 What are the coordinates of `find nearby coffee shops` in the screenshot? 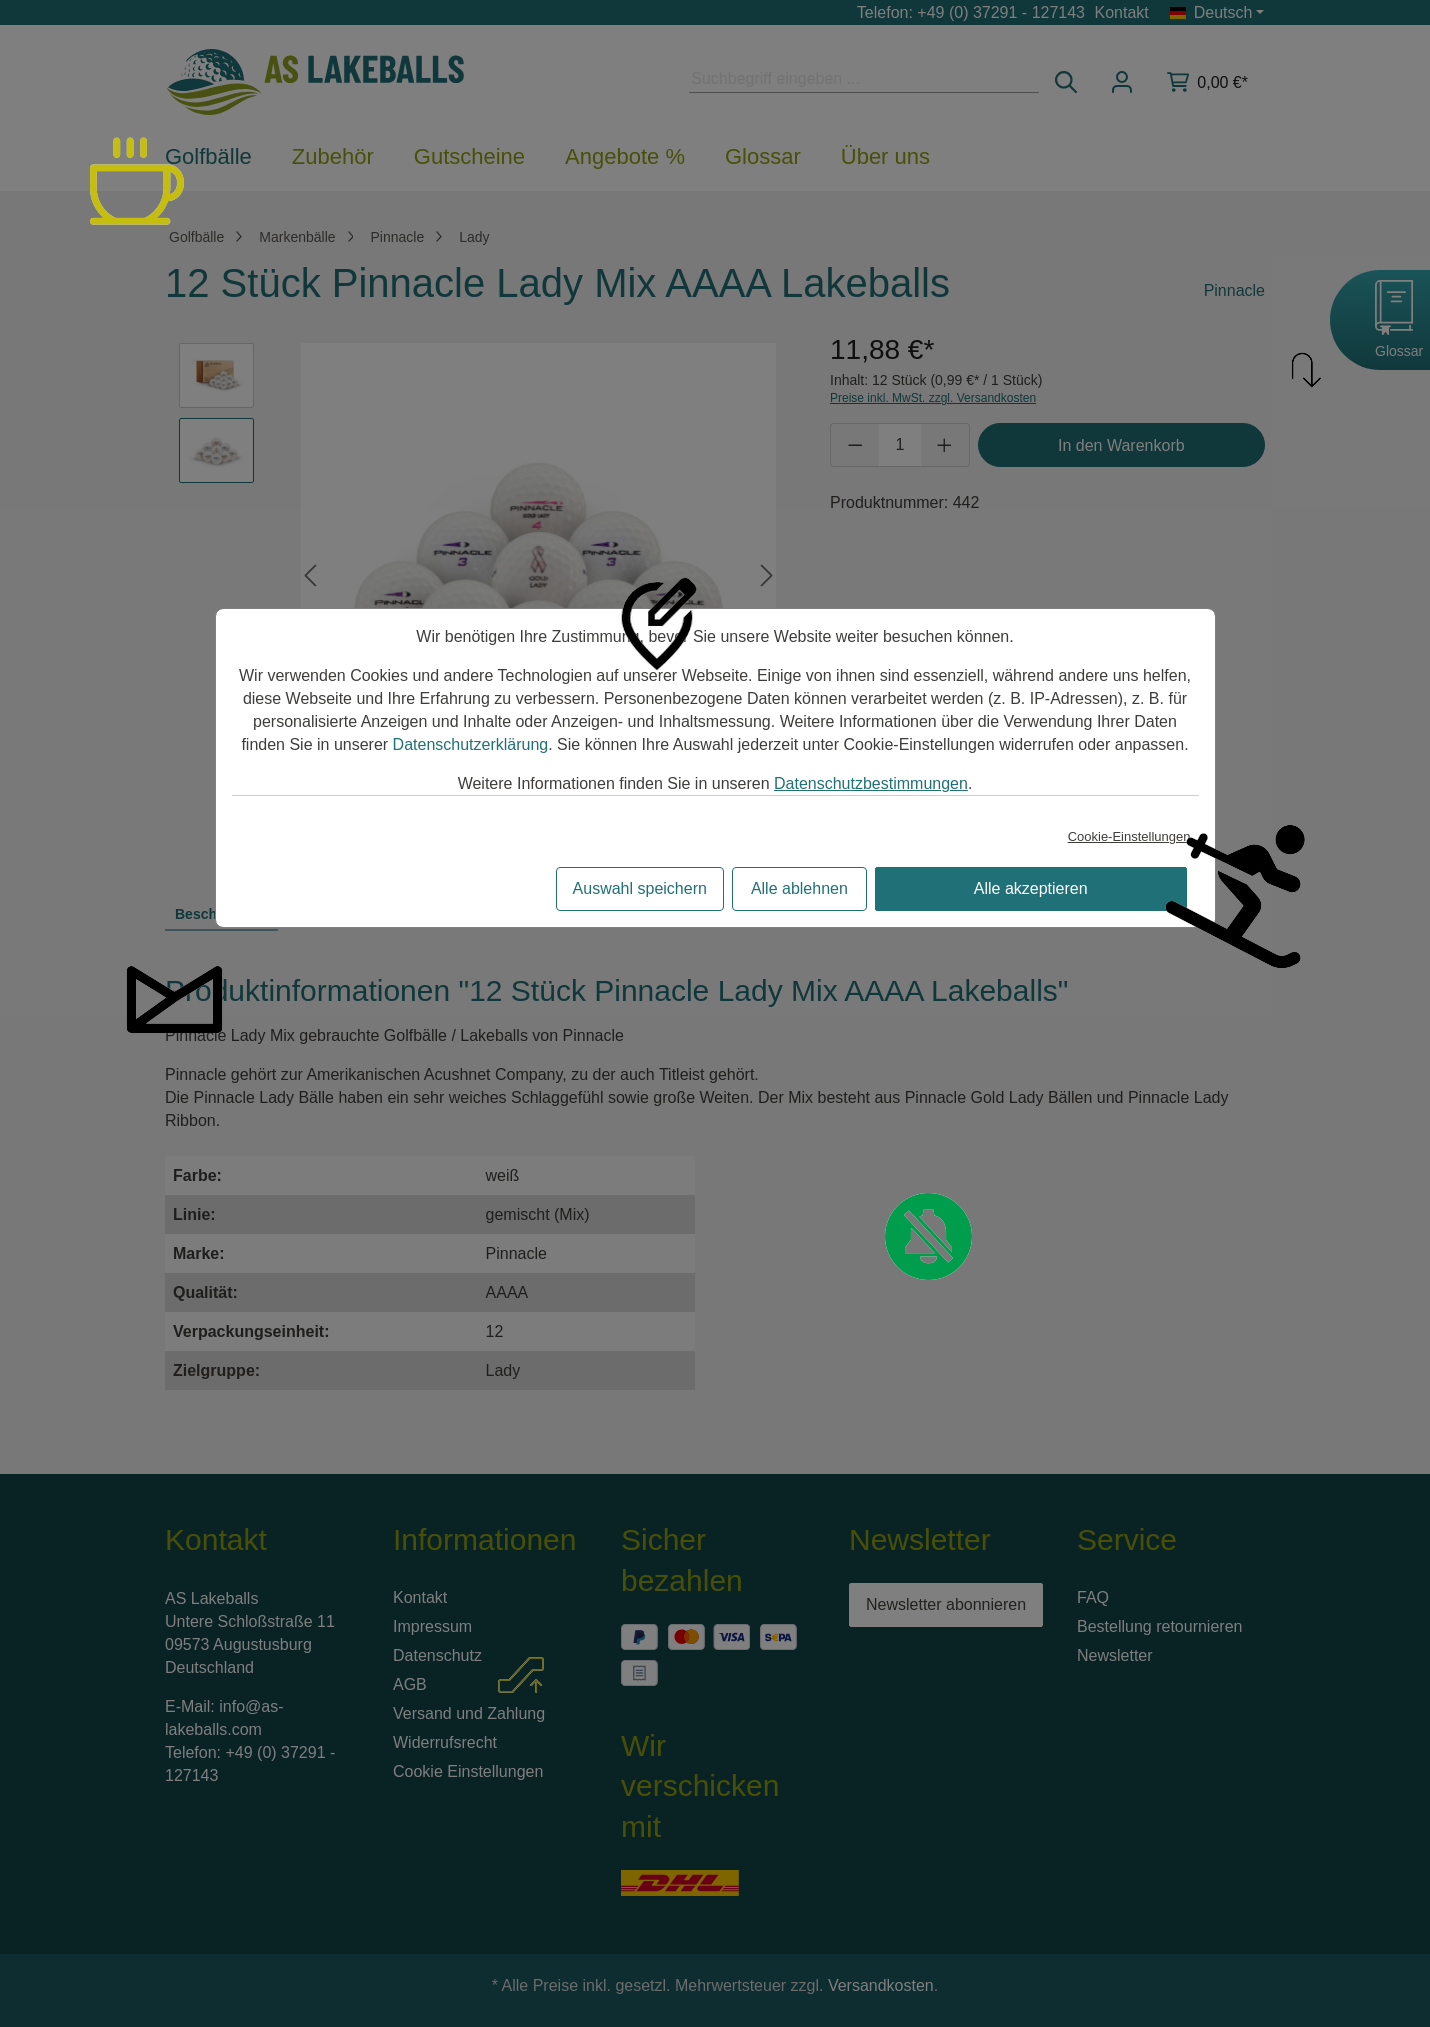 It's located at (133, 184).